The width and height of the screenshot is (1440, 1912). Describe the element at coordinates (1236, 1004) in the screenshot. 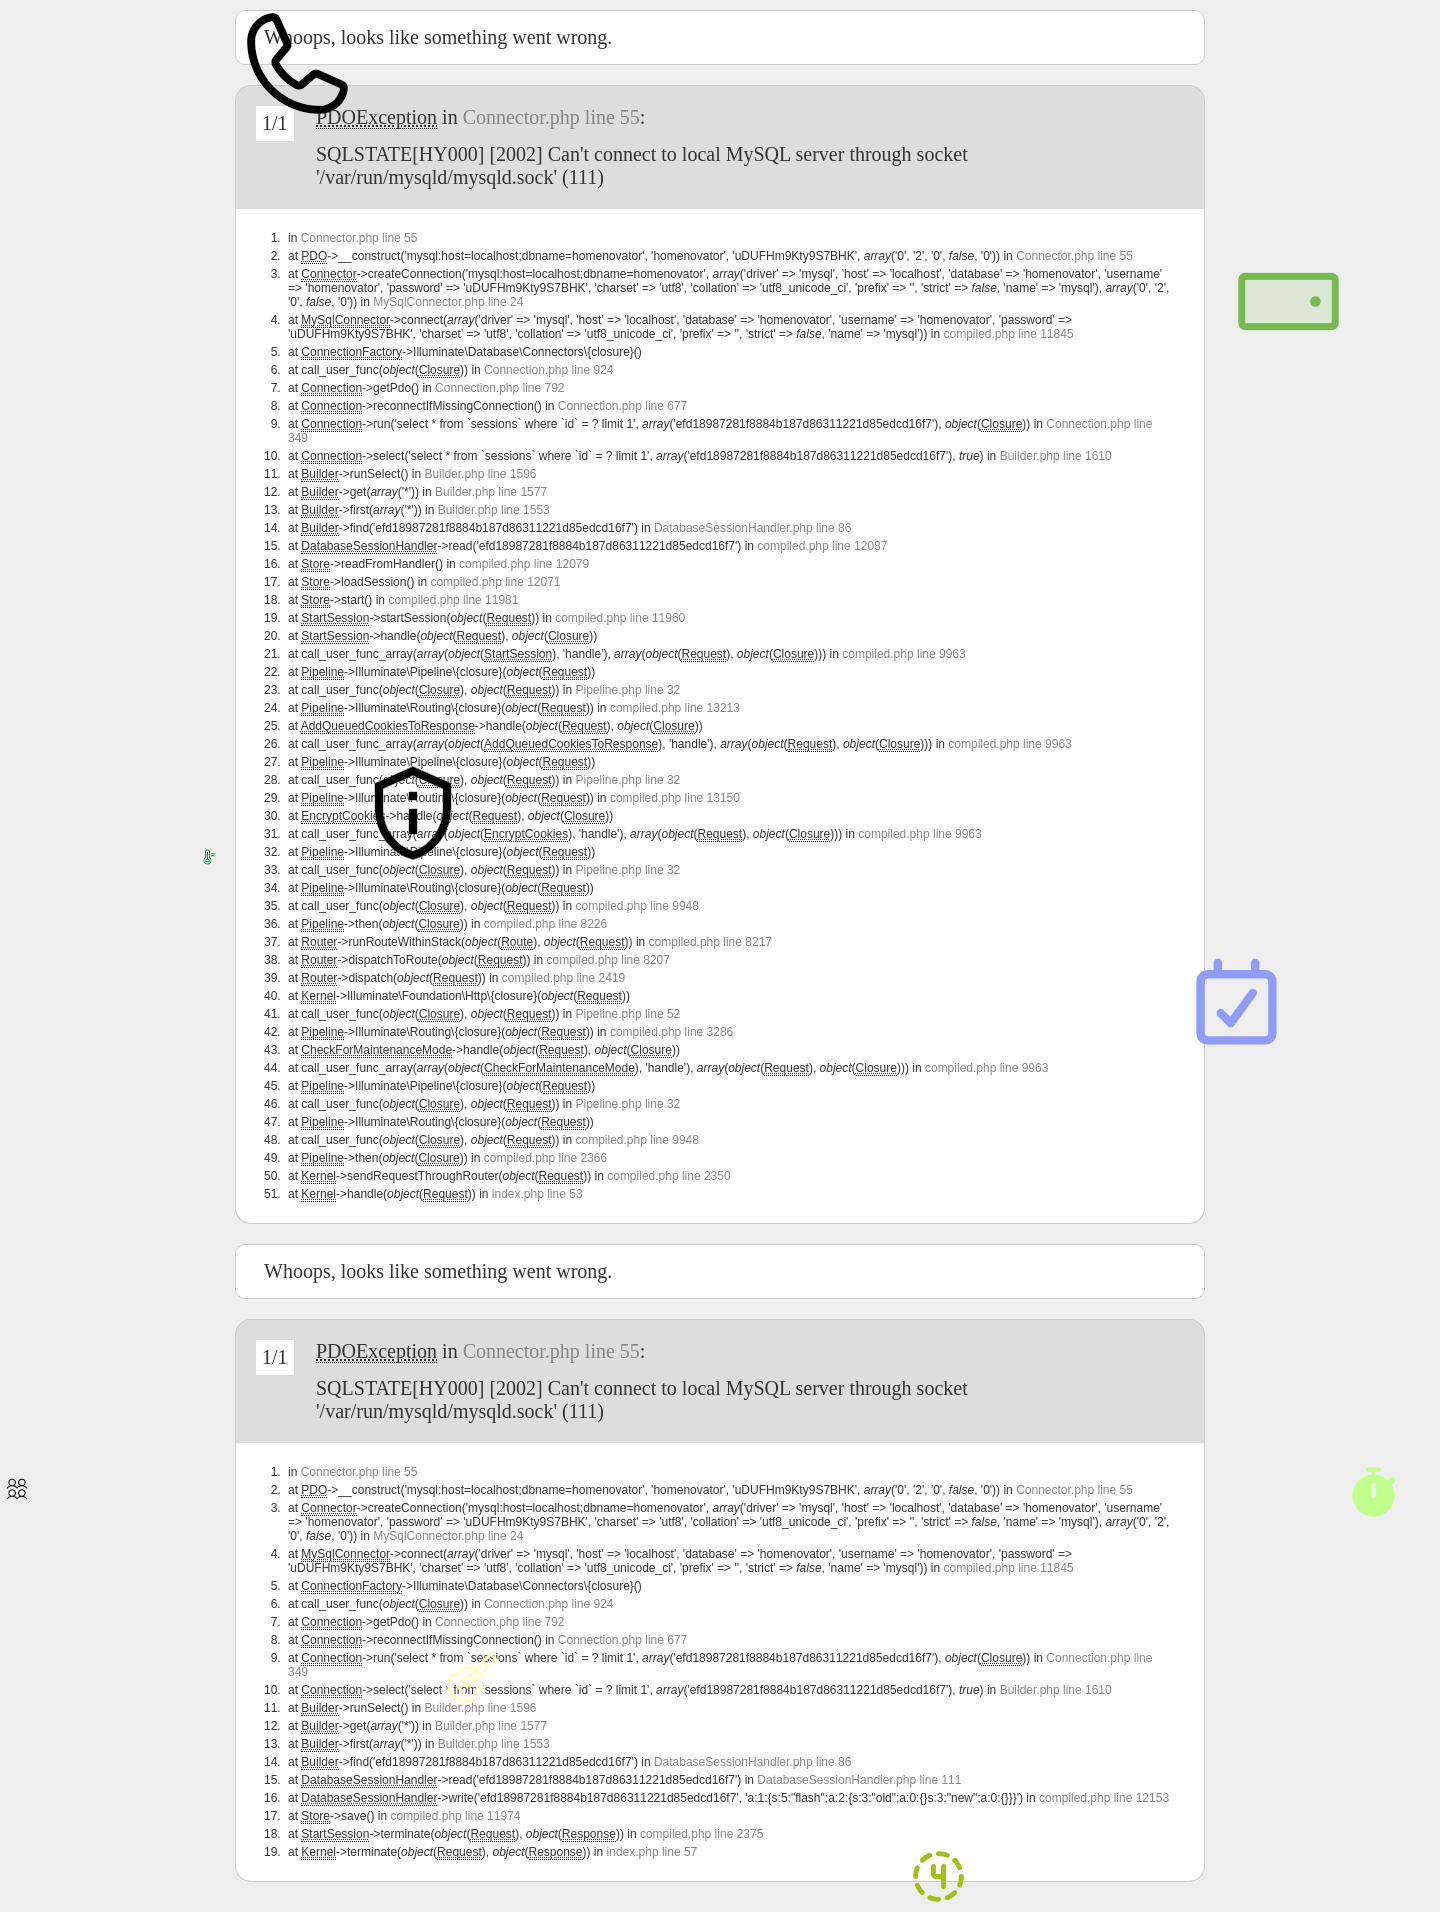

I see `confirm or complete a scheduled event` at that location.